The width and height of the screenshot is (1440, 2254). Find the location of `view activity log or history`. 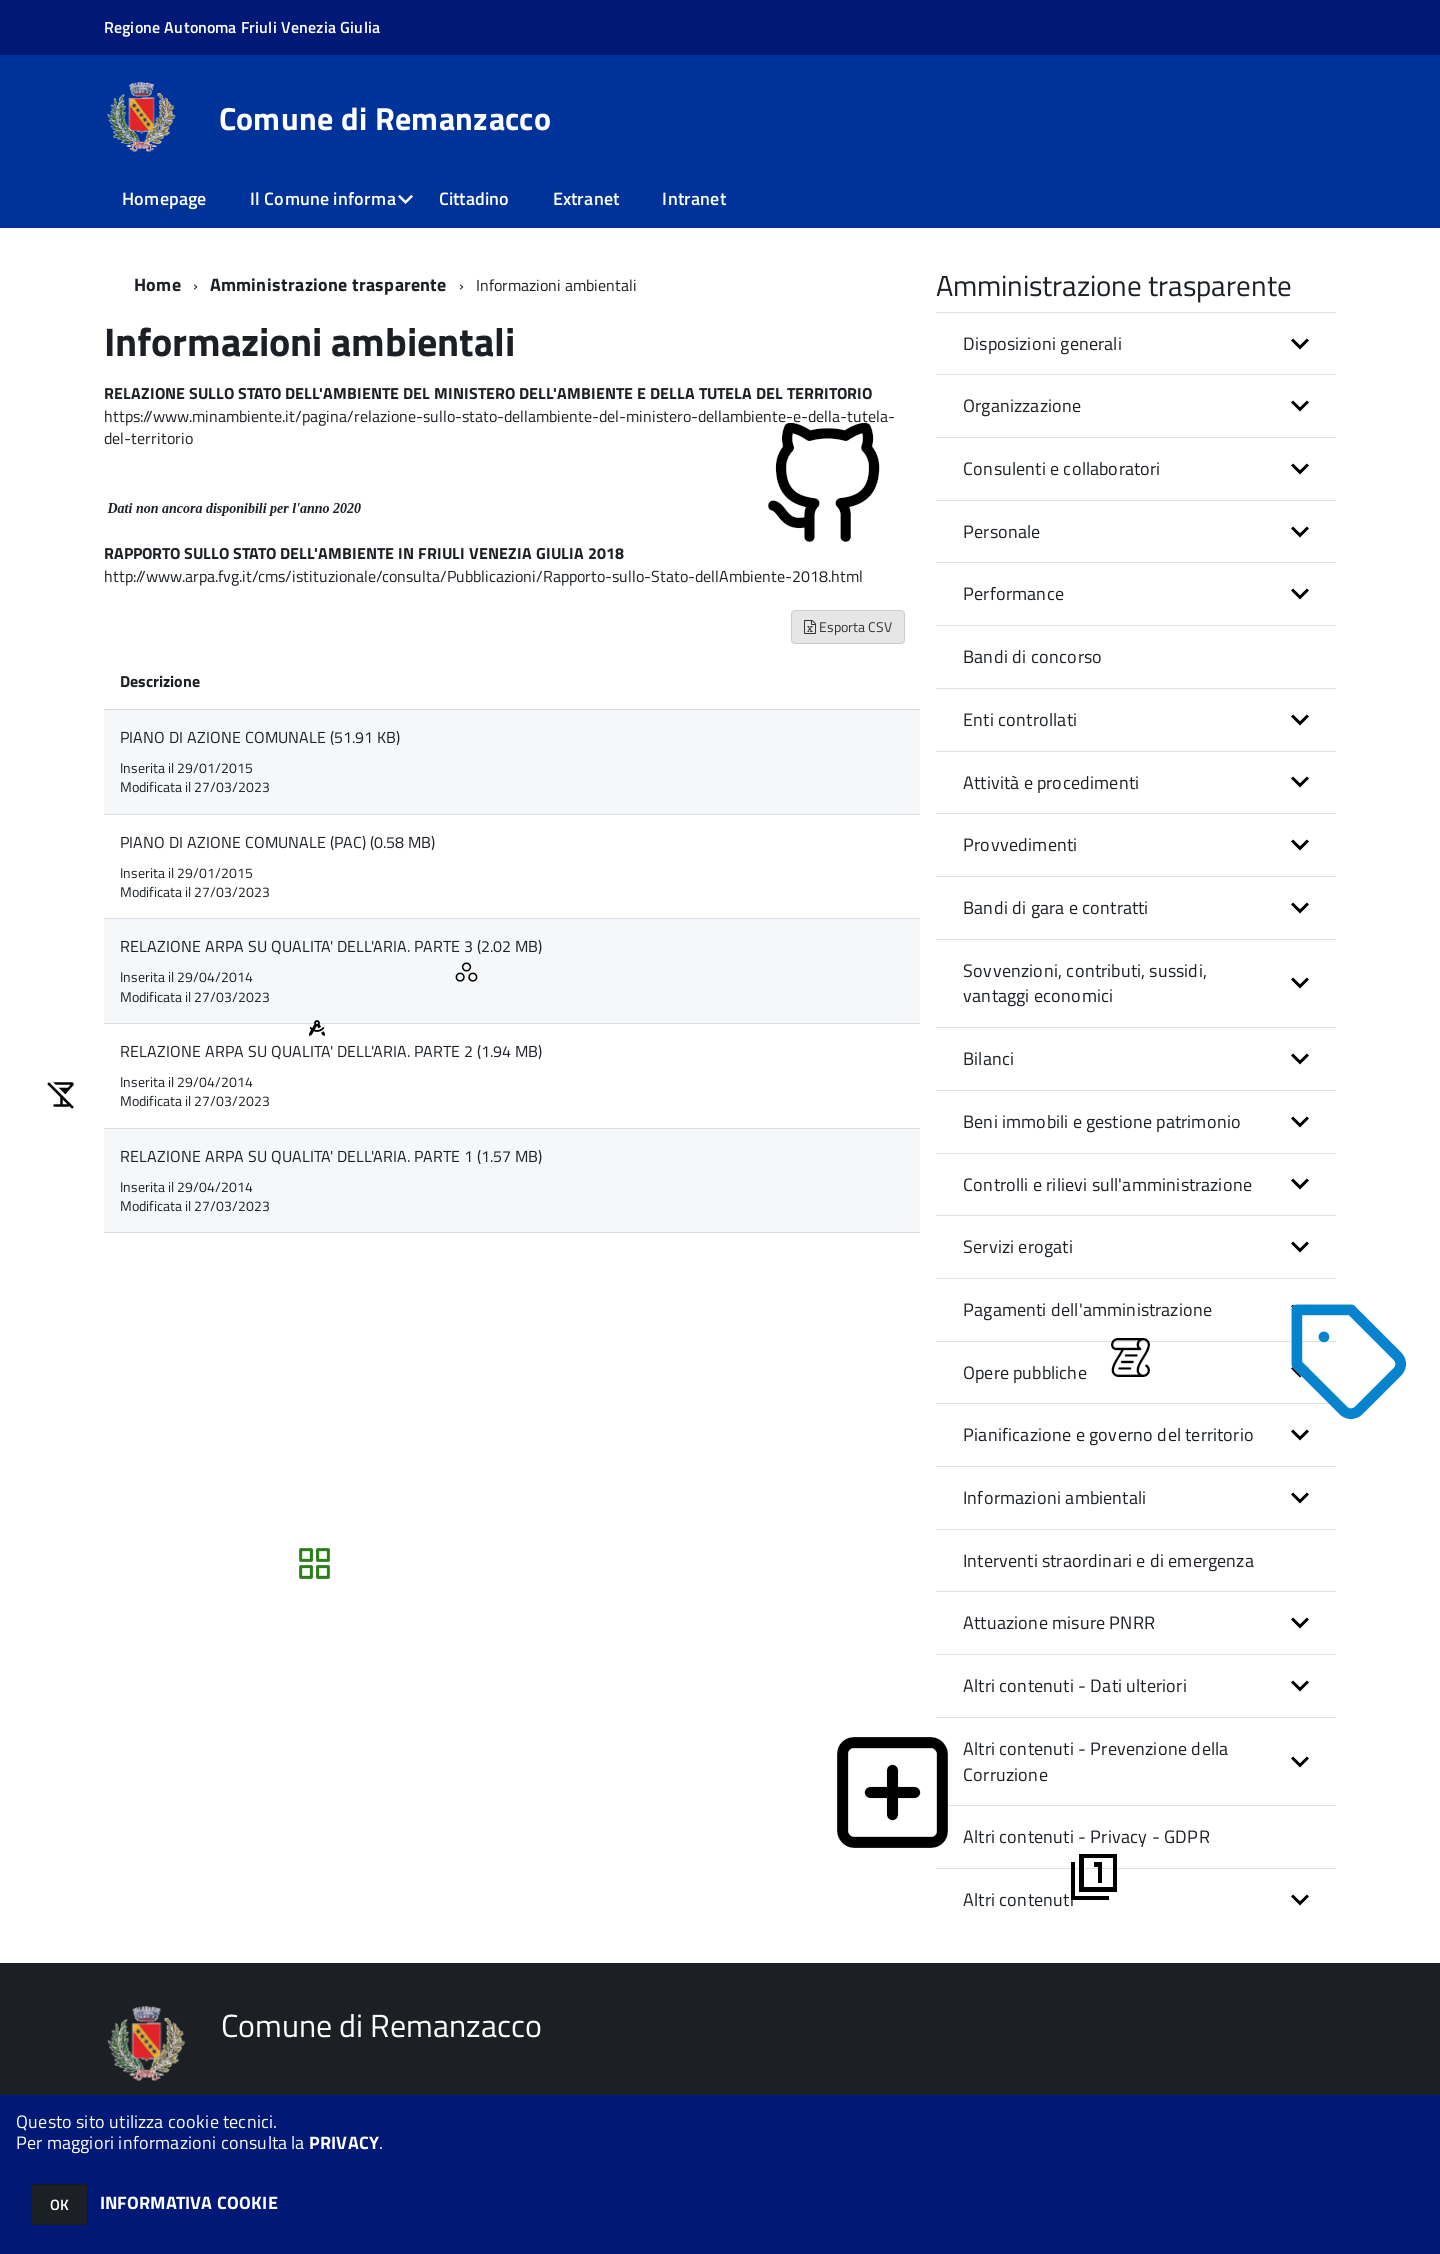

view activity log or history is located at coordinates (1130, 1357).